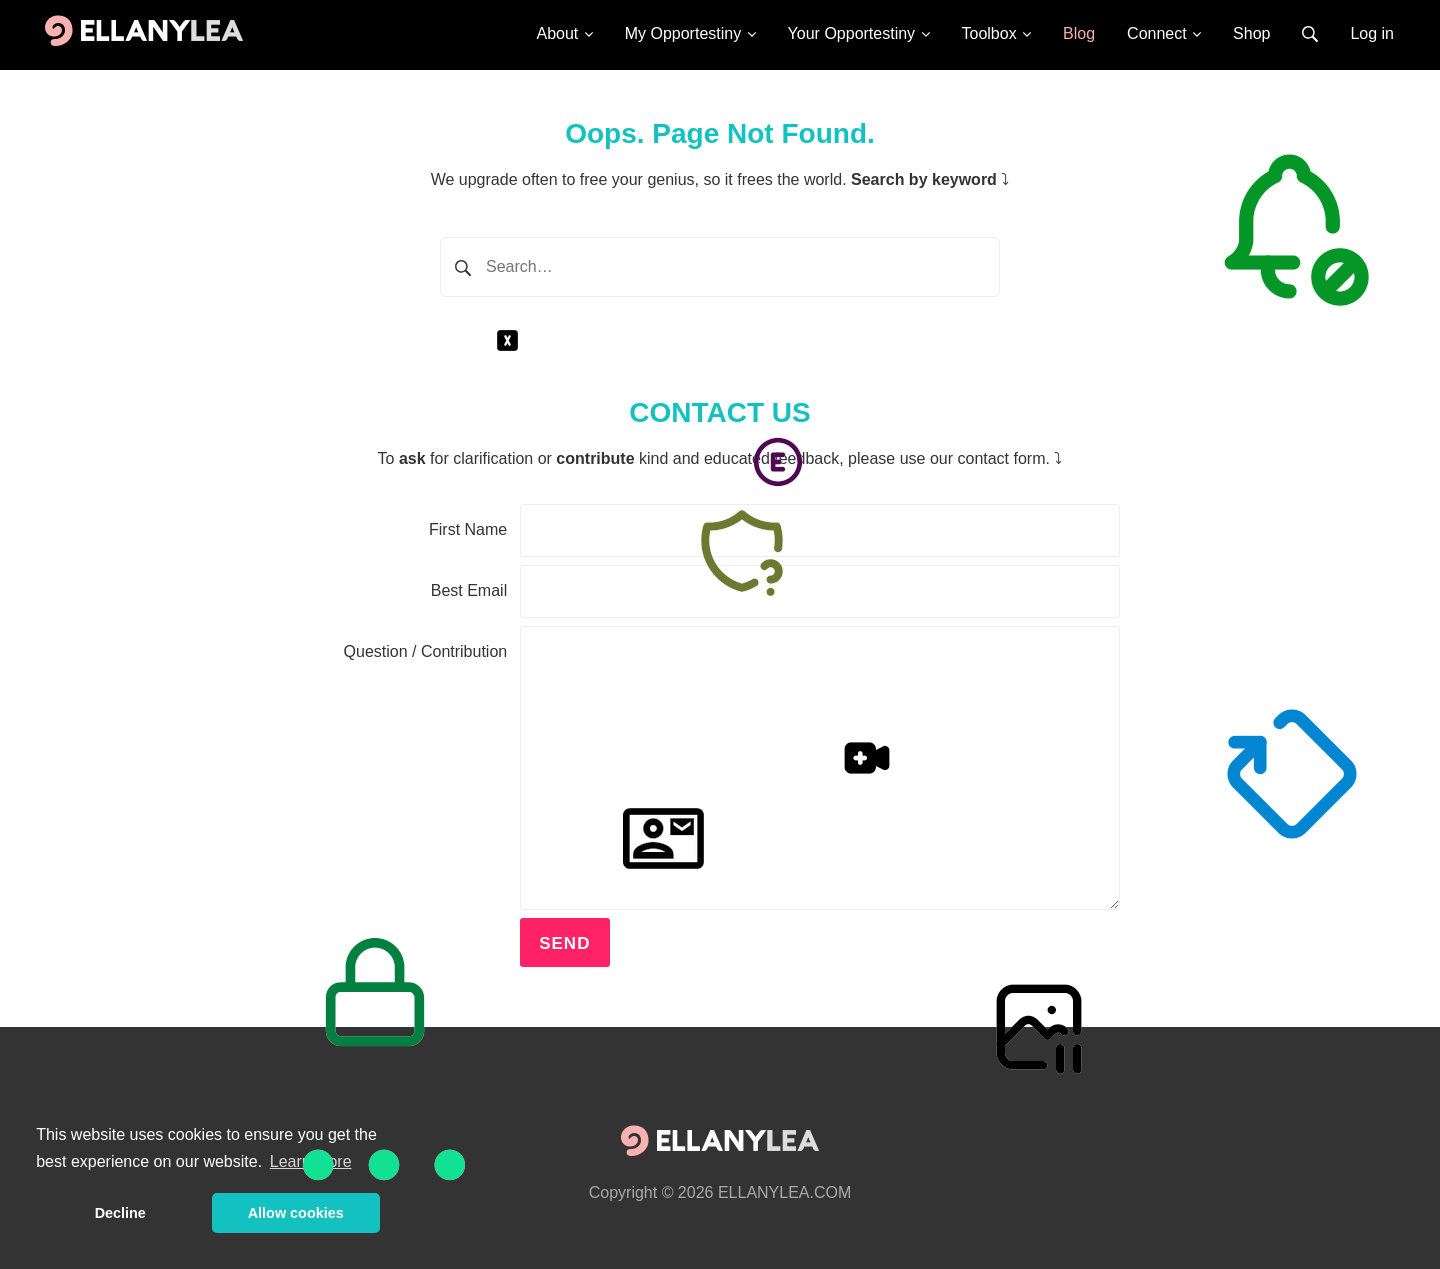  Describe the element at coordinates (384, 1170) in the screenshot. I see `access more options or actions` at that location.